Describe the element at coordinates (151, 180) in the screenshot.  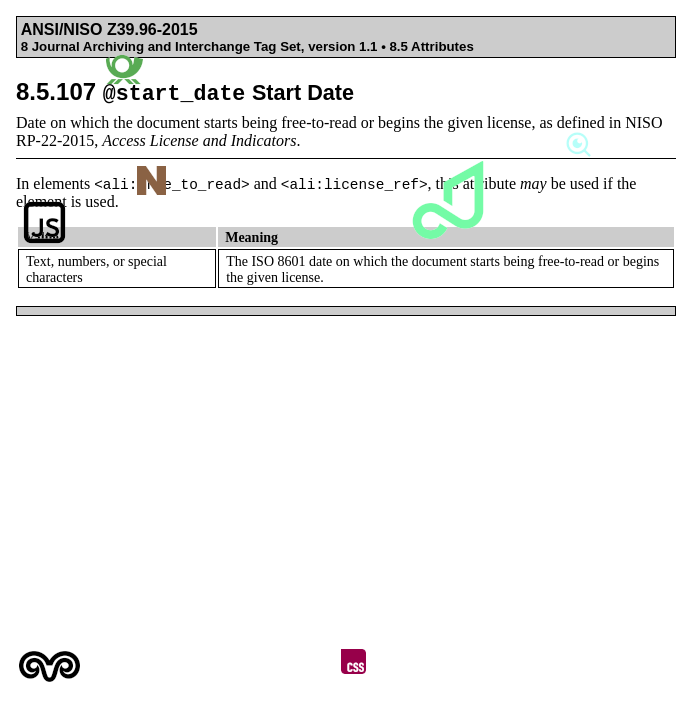
I see `open Naver app` at that location.